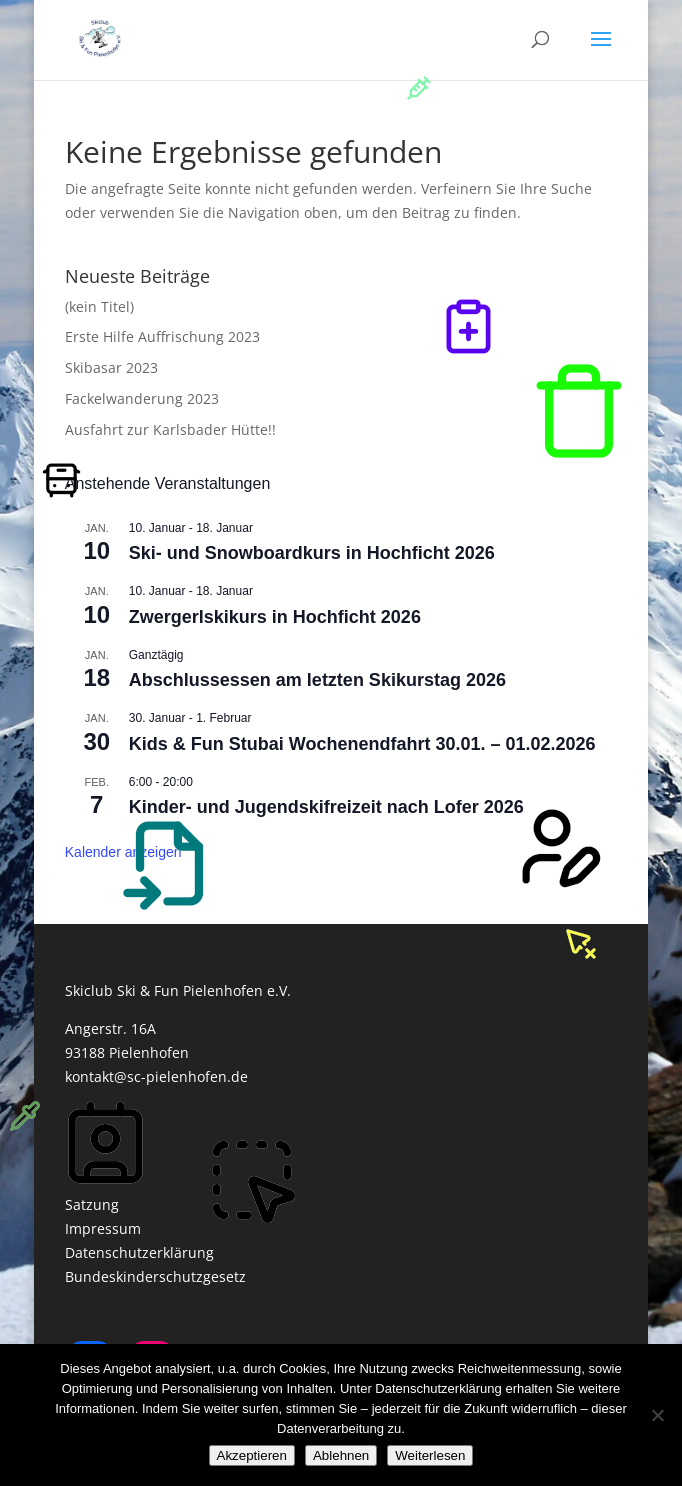 Image resolution: width=682 pixels, height=1486 pixels. I want to click on select or draw a custom region, so click(252, 1180).